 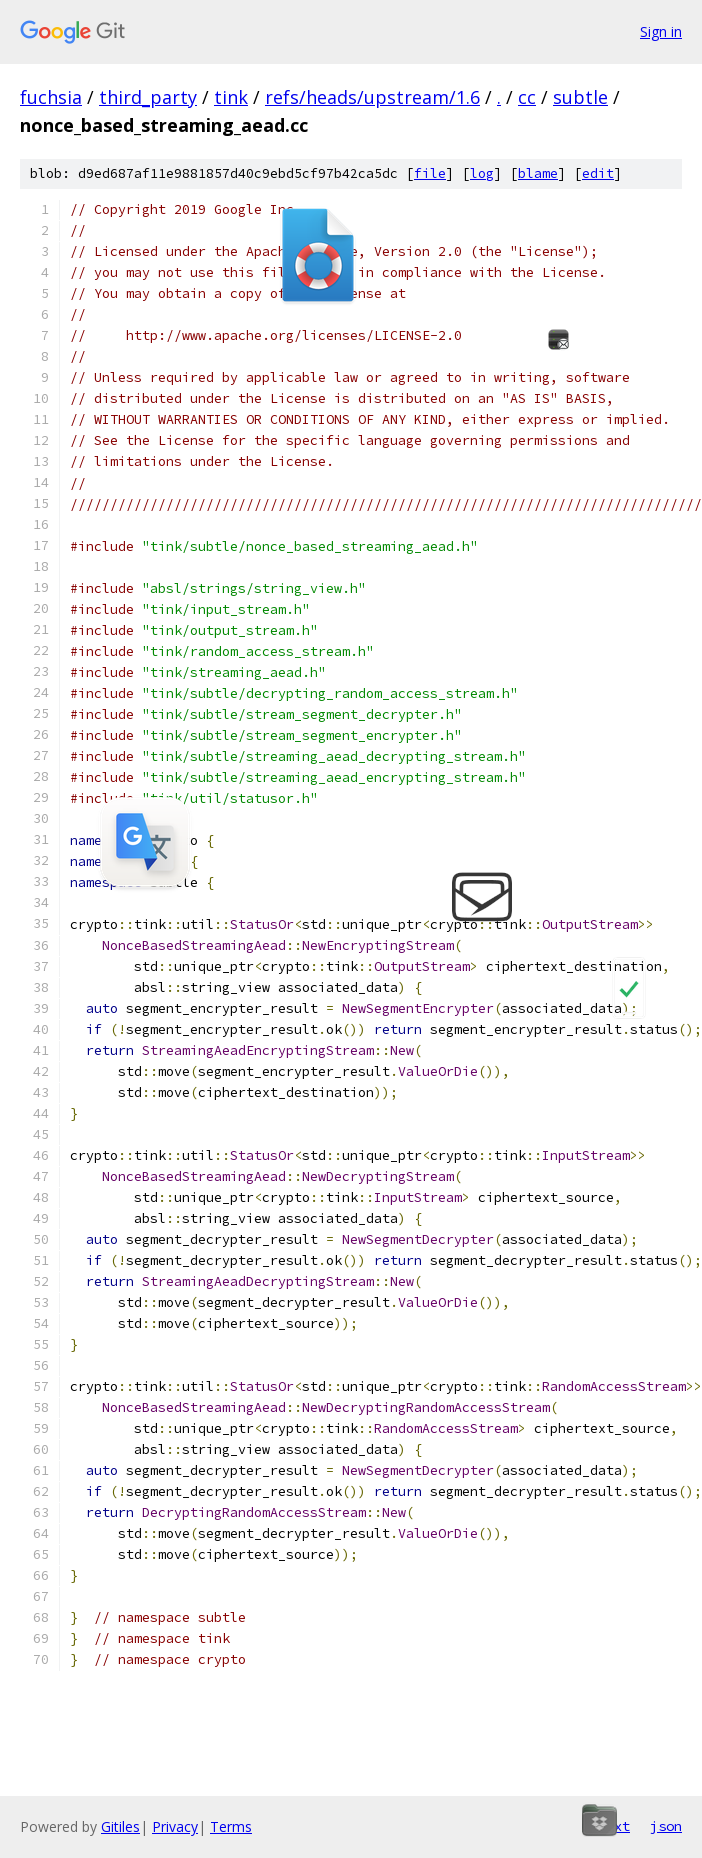 I want to click on open the mail app, so click(x=482, y=895).